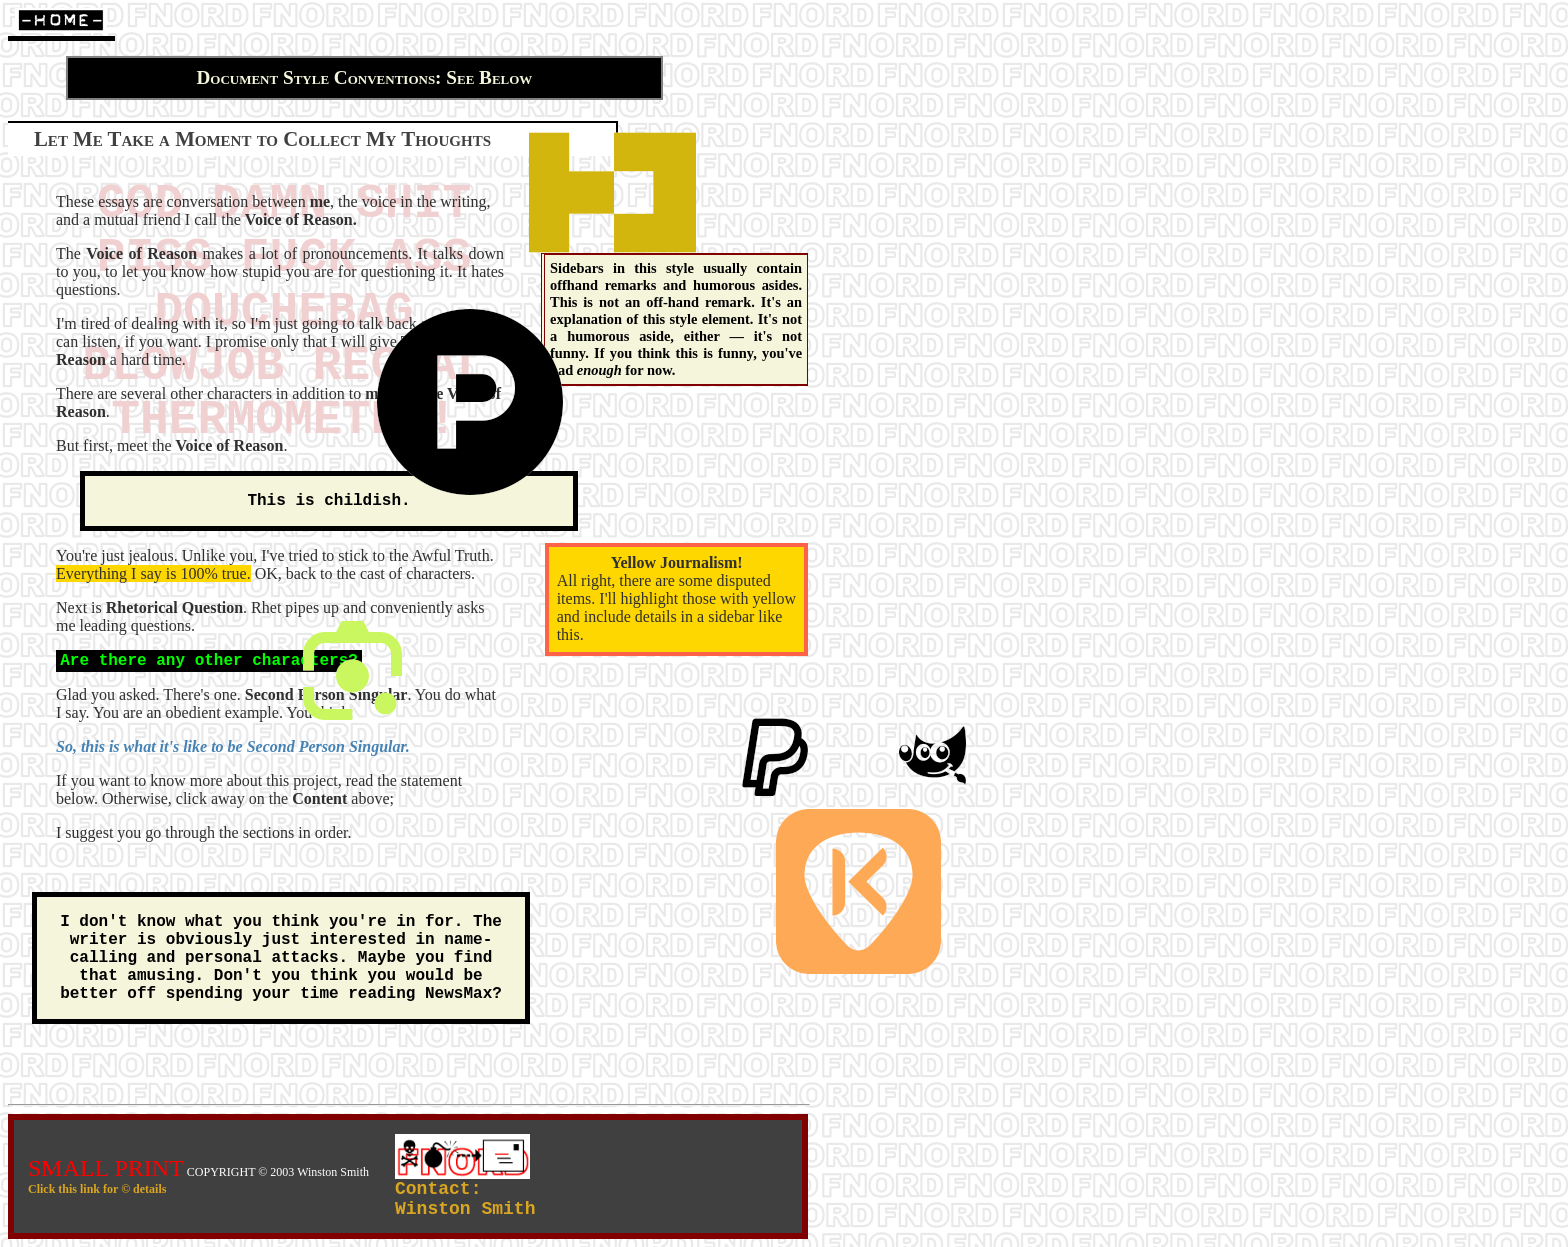 The height and width of the screenshot is (1247, 1568). What do you see at coordinates (352, 670) in the screenshot?
I see `open google lens to search with your camera` at bounding box center [352, 670].